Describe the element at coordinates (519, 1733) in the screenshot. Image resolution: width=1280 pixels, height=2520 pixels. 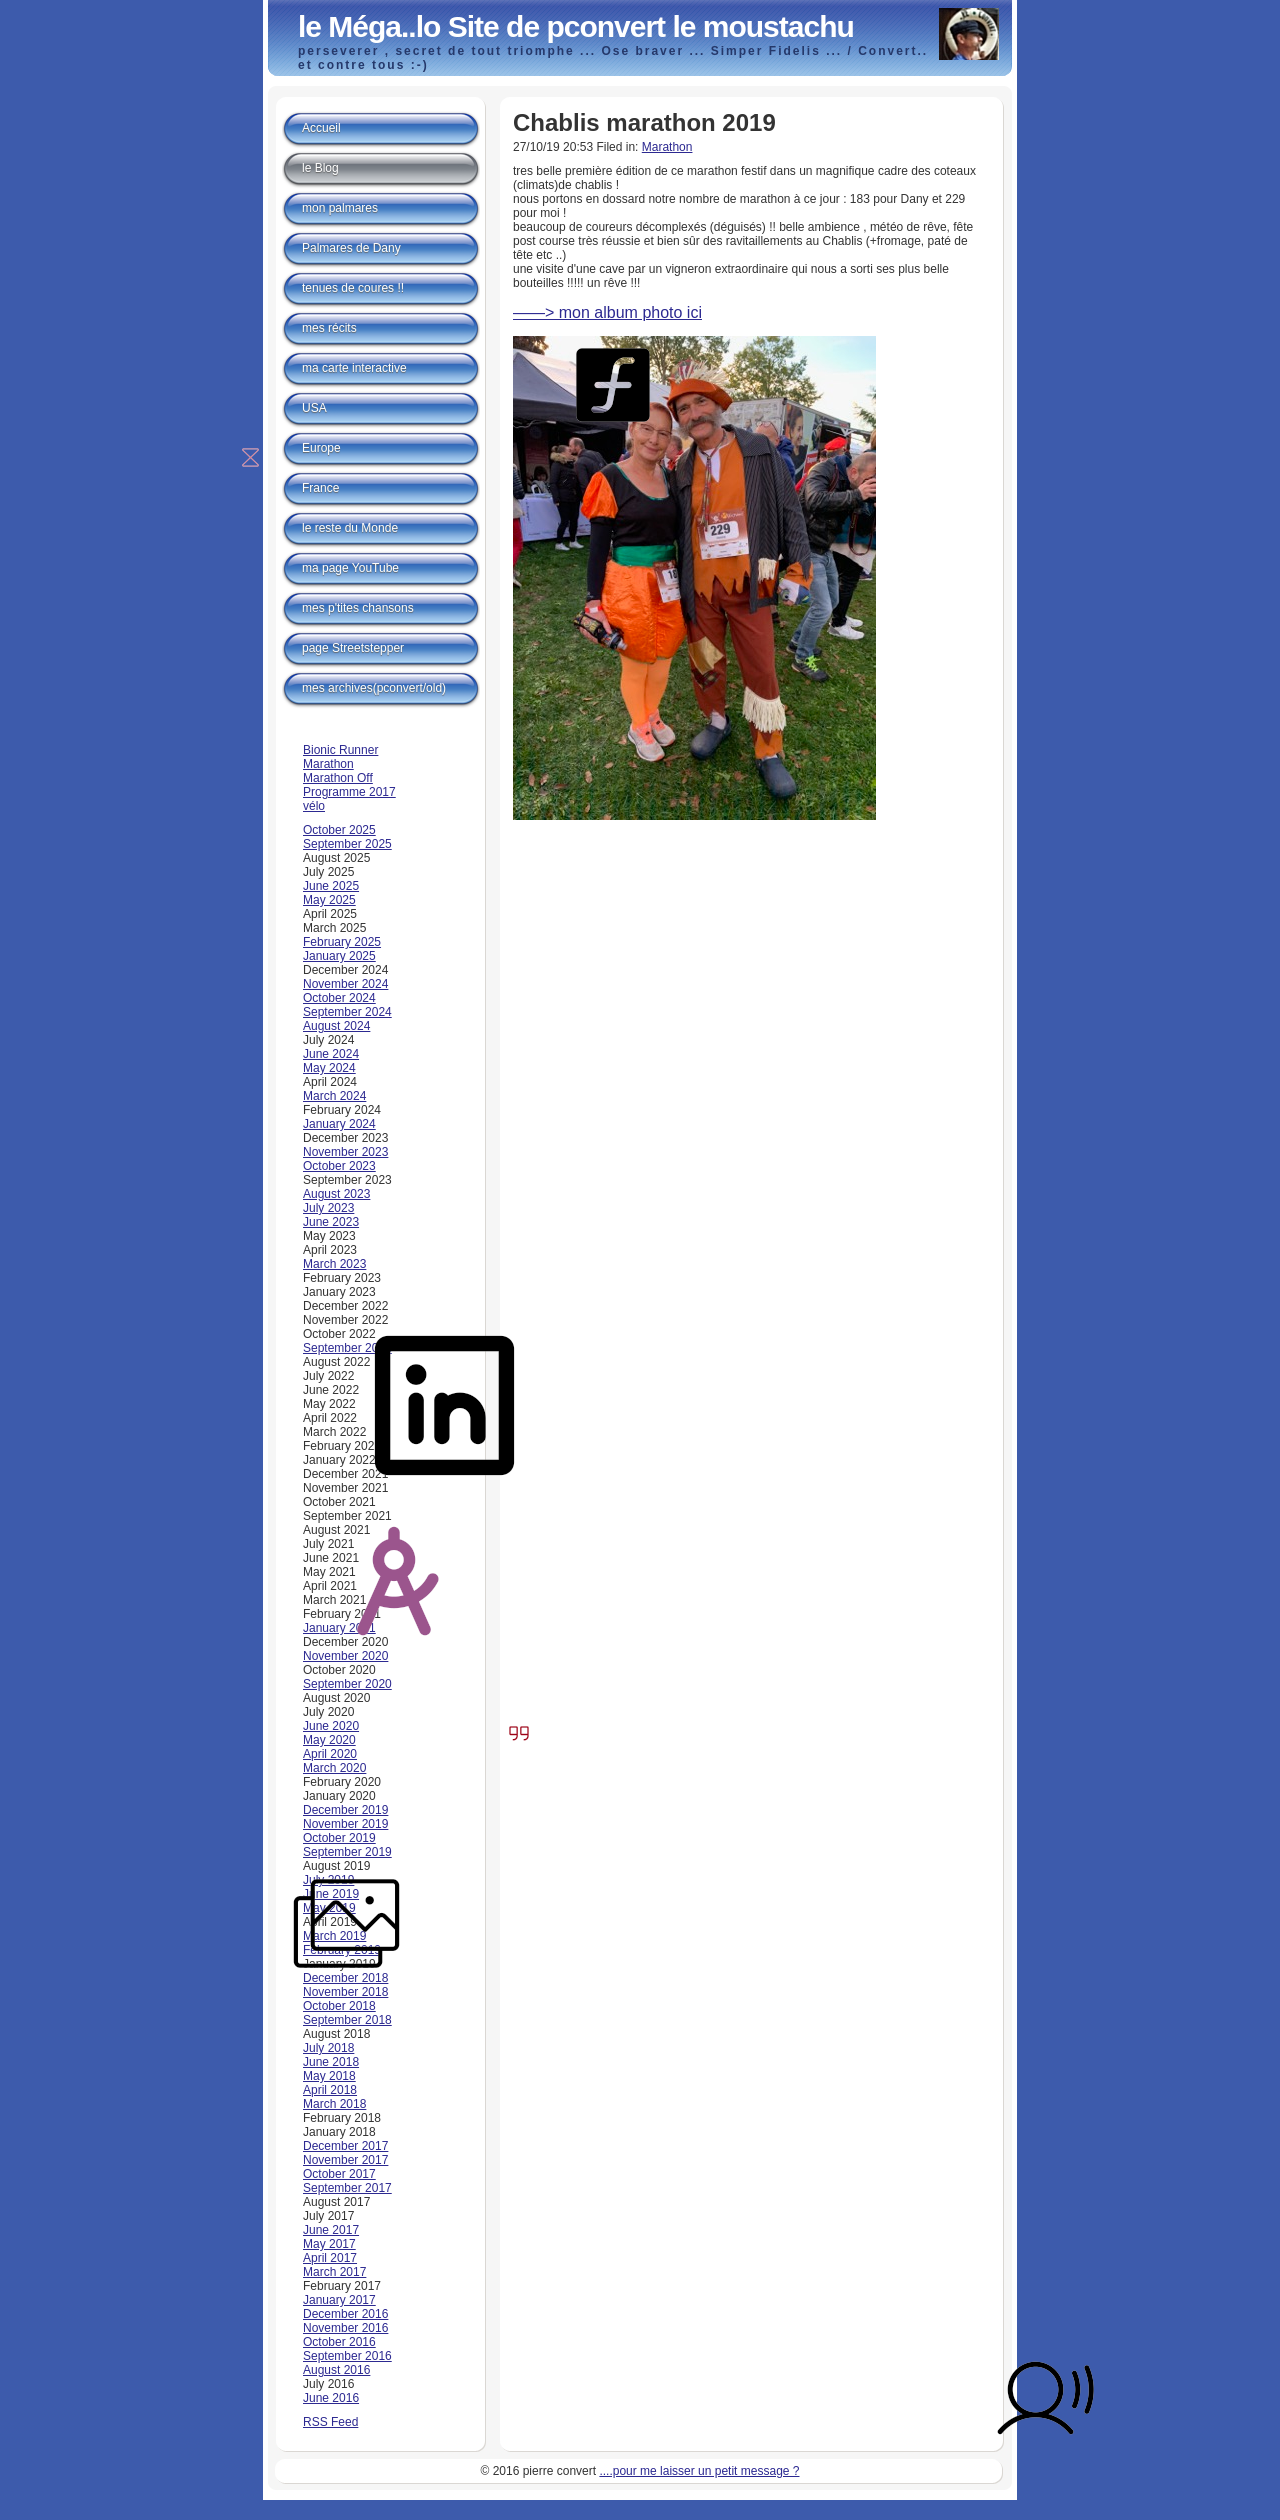
I see `insert a block quote` at that location.